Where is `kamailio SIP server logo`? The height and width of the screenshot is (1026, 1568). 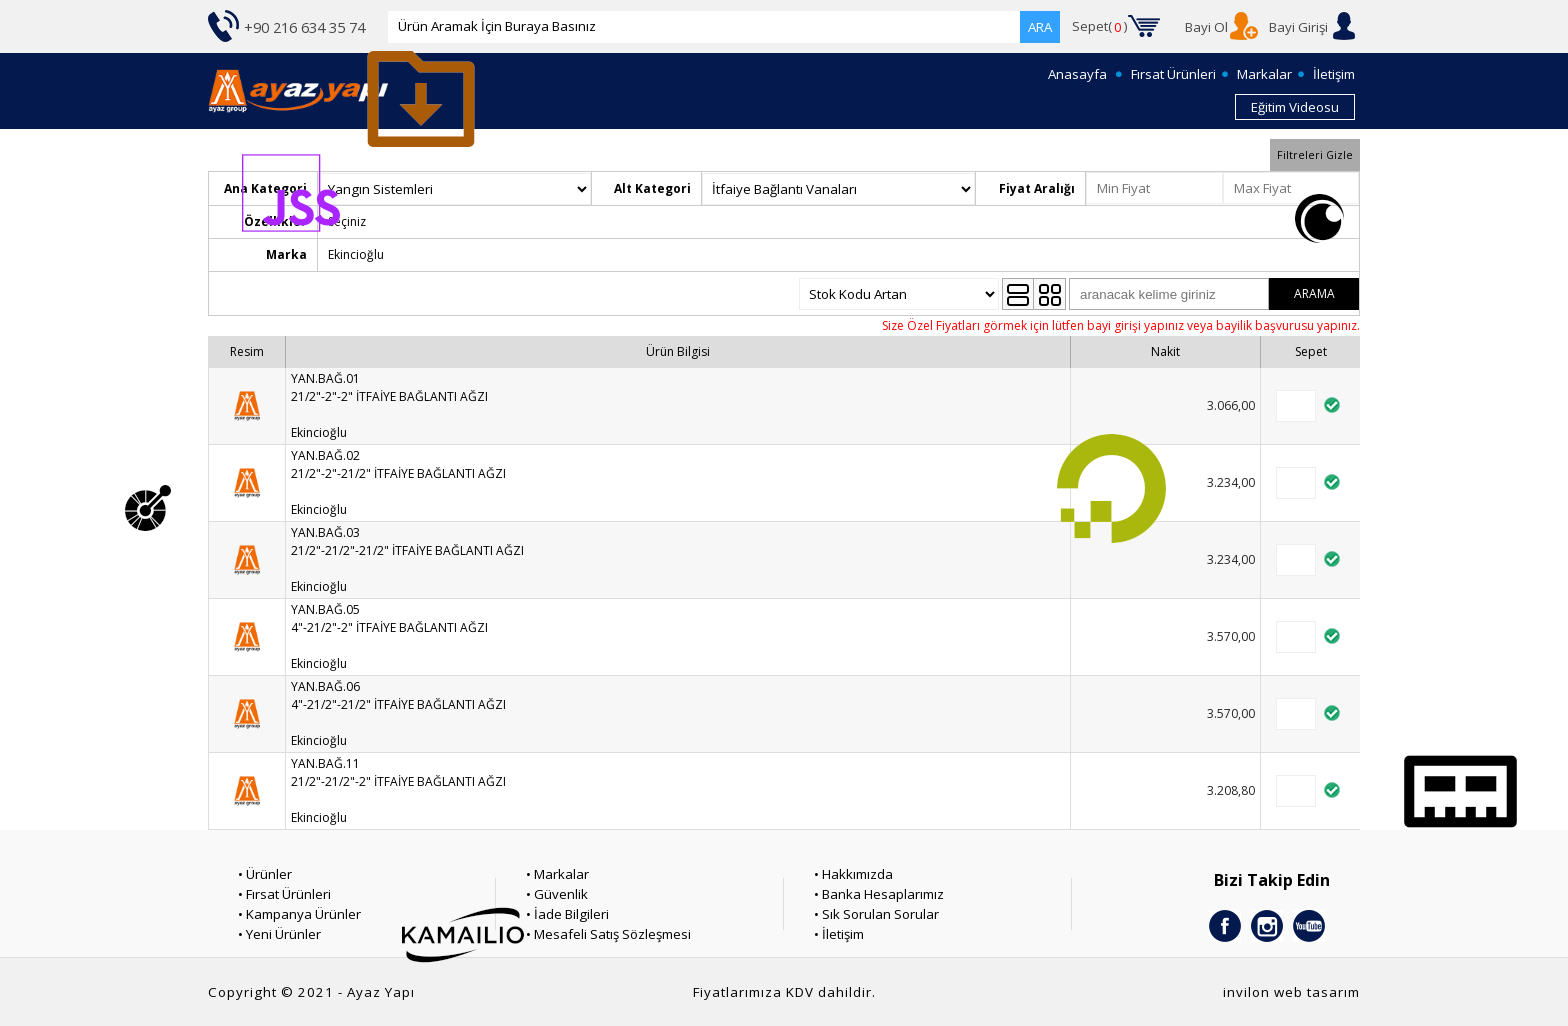 kamailio SIP server logo is located at coordinates (463, 935).